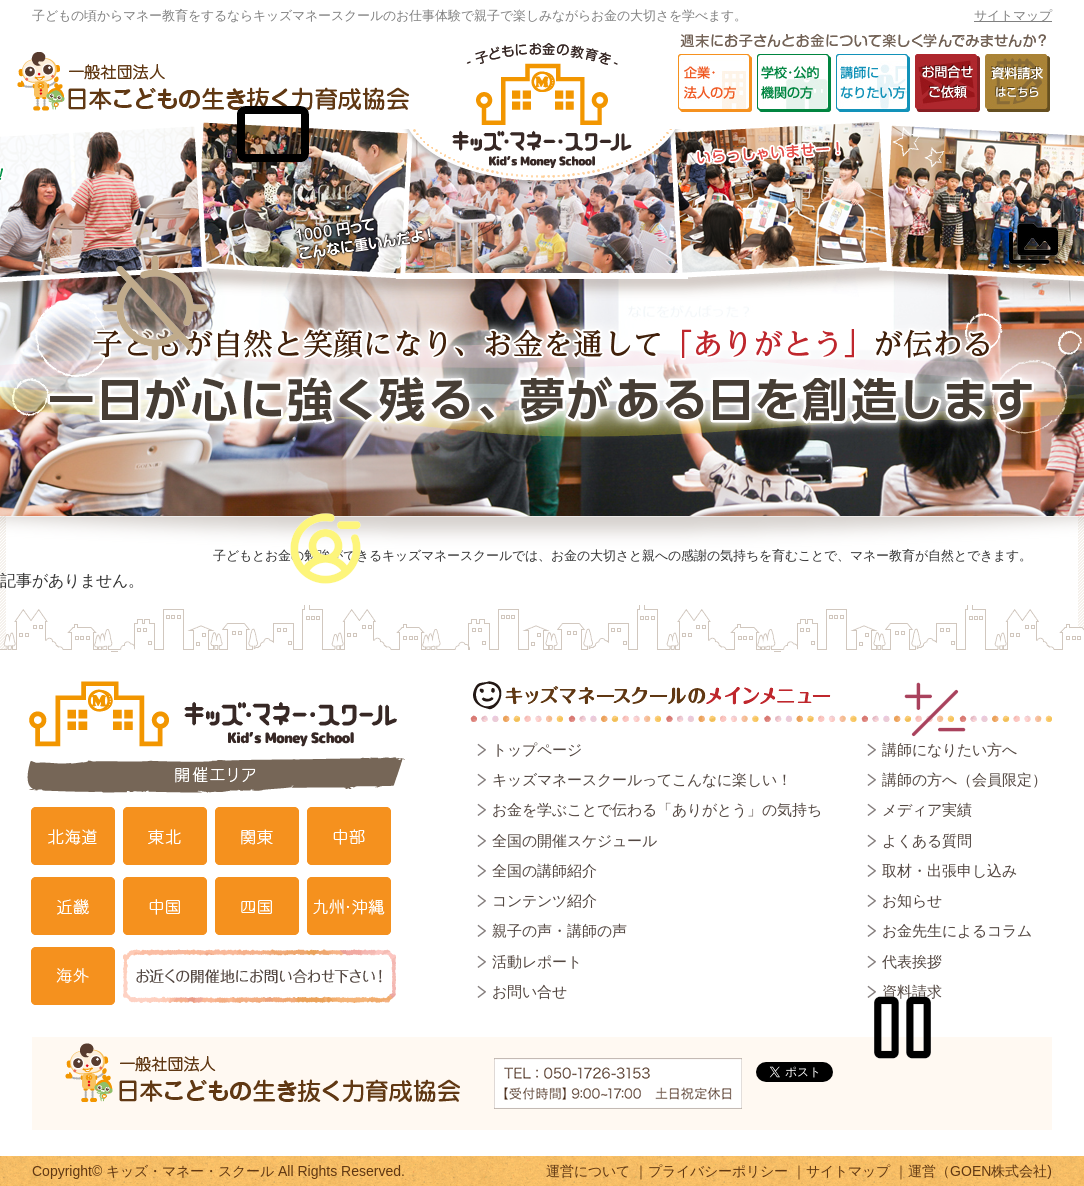 The width and height of the screenshot is (1084, 1186). What do you see at coordinates (1033, 243) in the screenshot?
I see `access your photo library` at bounding box center [1033, 243].